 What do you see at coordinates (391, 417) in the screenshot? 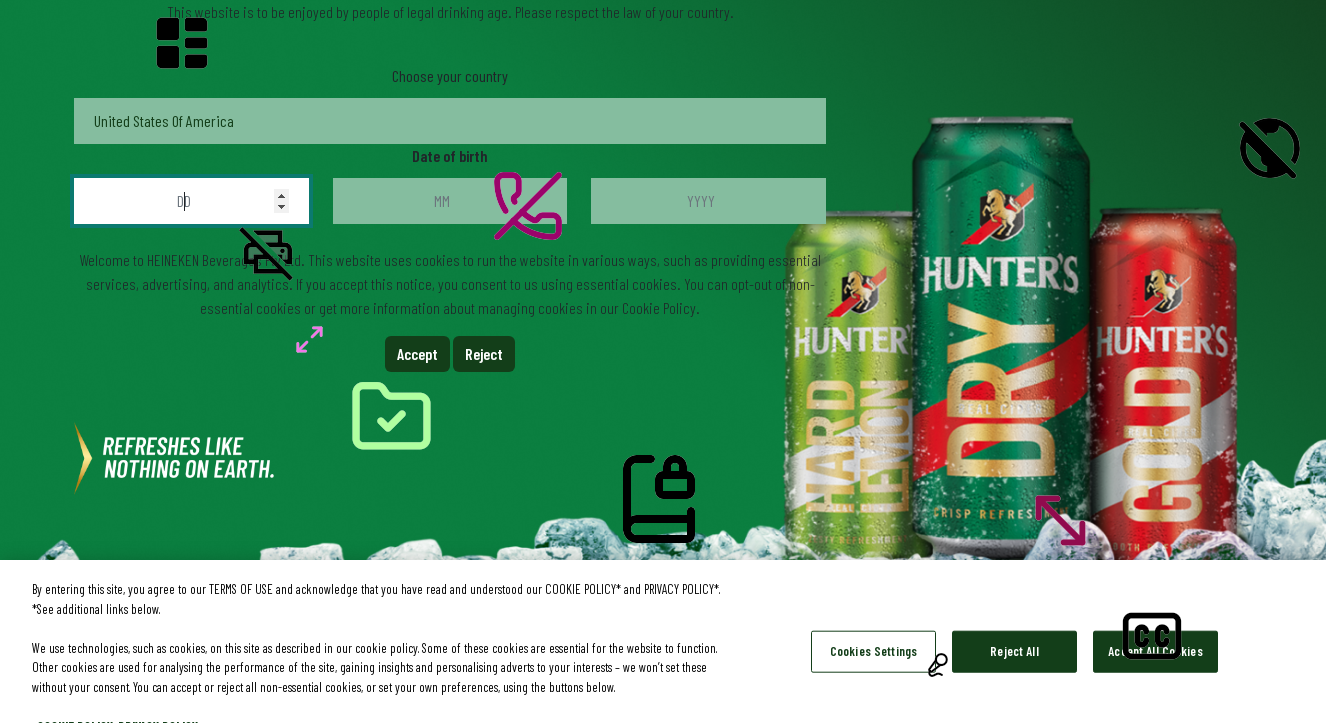
I see `folder successfully verified or validated` at bounding box center [391, 417].